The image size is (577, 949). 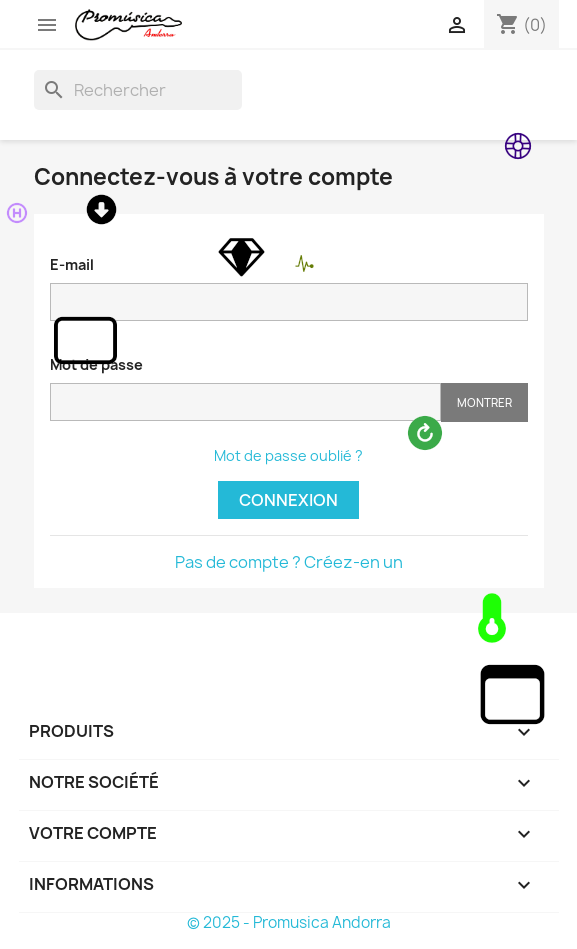 What do you see at coordinates (518, 146) in the screenshot?
I see `access help or support center` at bounding box center [518, 146].